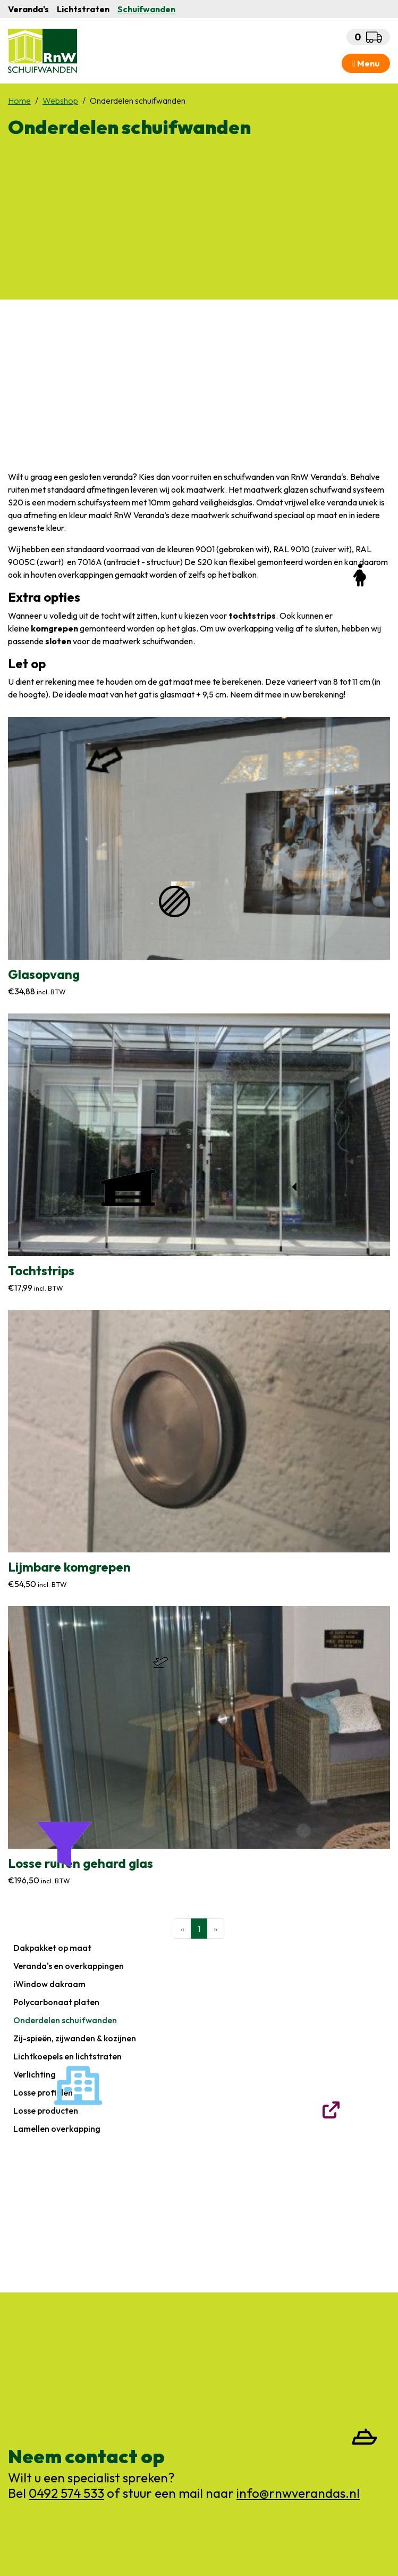 The image size is (398, 2576). Describe the element at coordinates (174, 901) in the screenshot. I see `indicates a blocked or prohibited action` at that location.